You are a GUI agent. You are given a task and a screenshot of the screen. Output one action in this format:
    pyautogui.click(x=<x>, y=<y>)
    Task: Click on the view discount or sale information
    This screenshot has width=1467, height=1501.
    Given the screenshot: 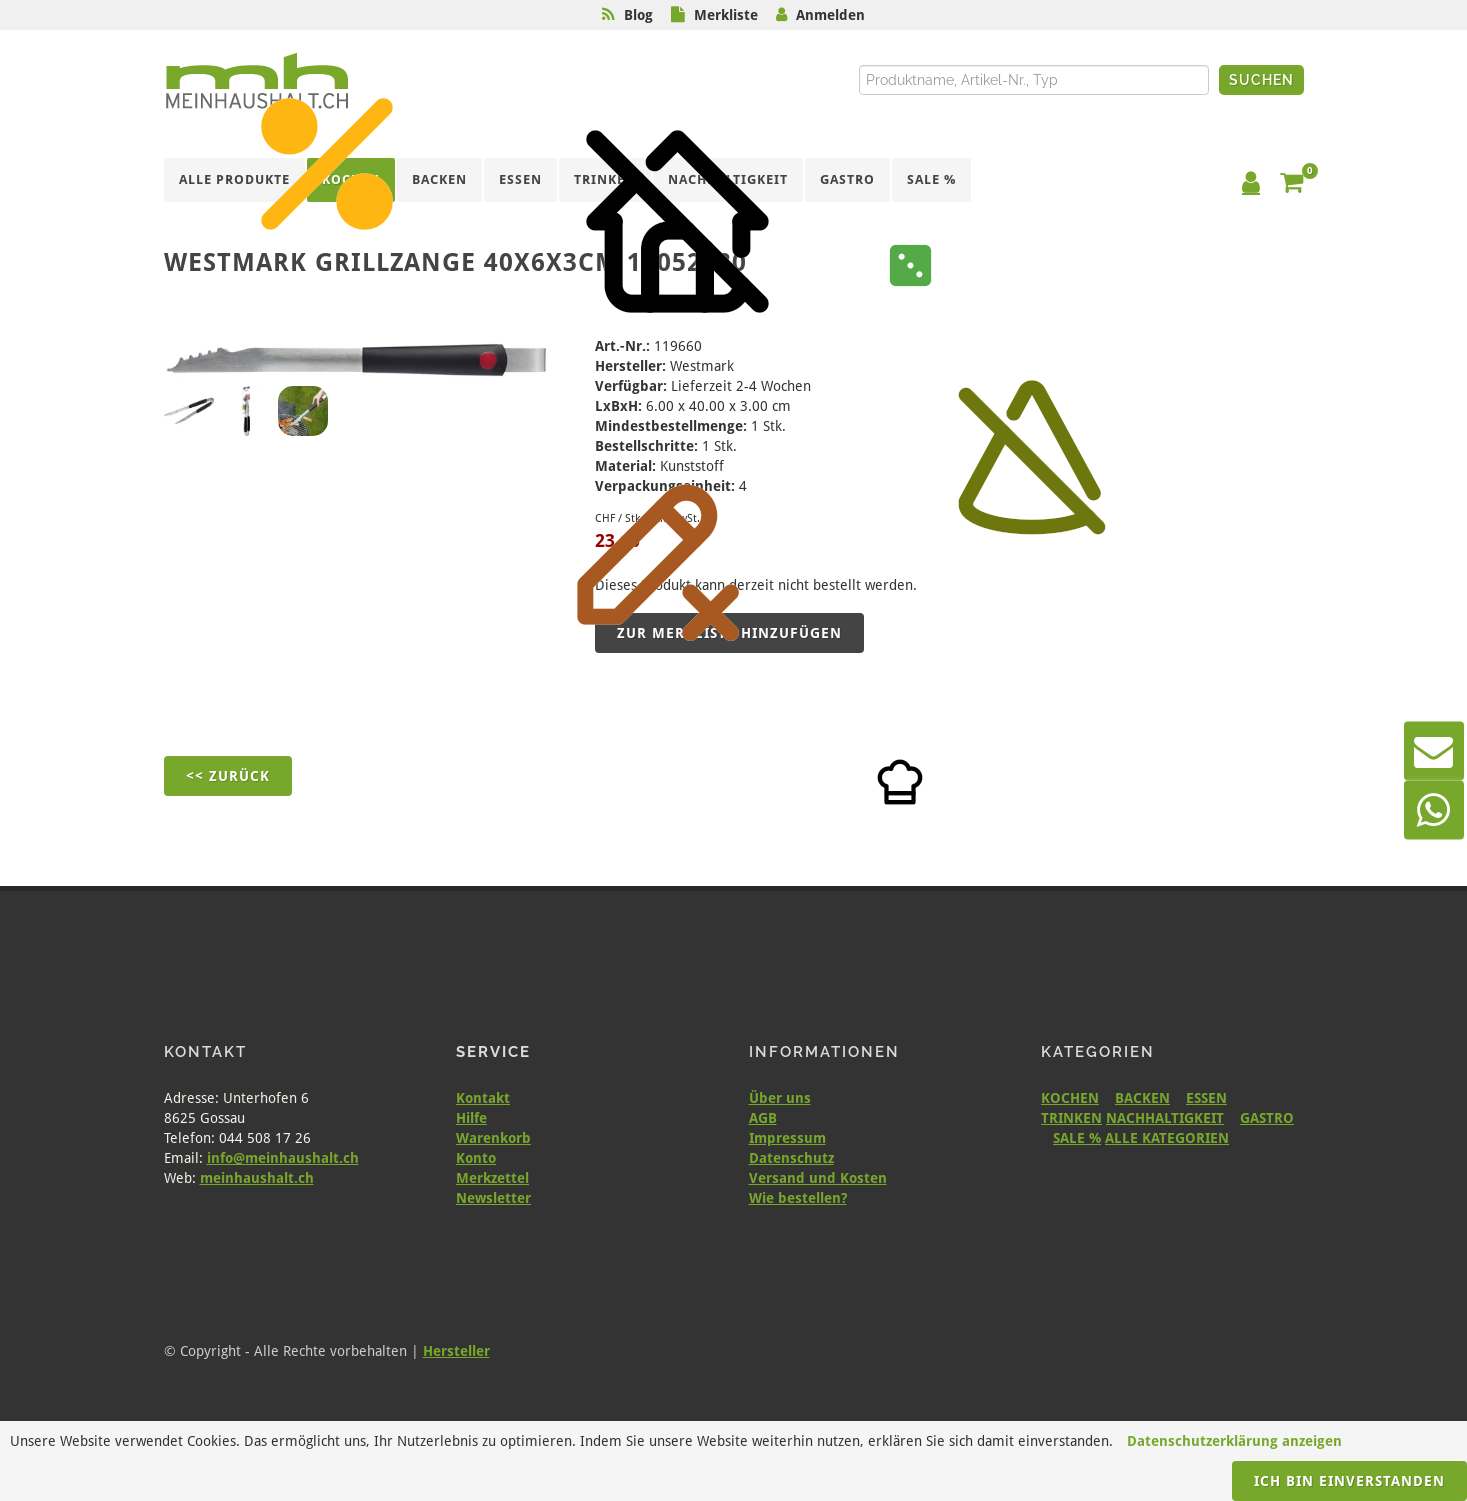 What is the action you would take?
    pyautogui.click(x=327, y=164)
    